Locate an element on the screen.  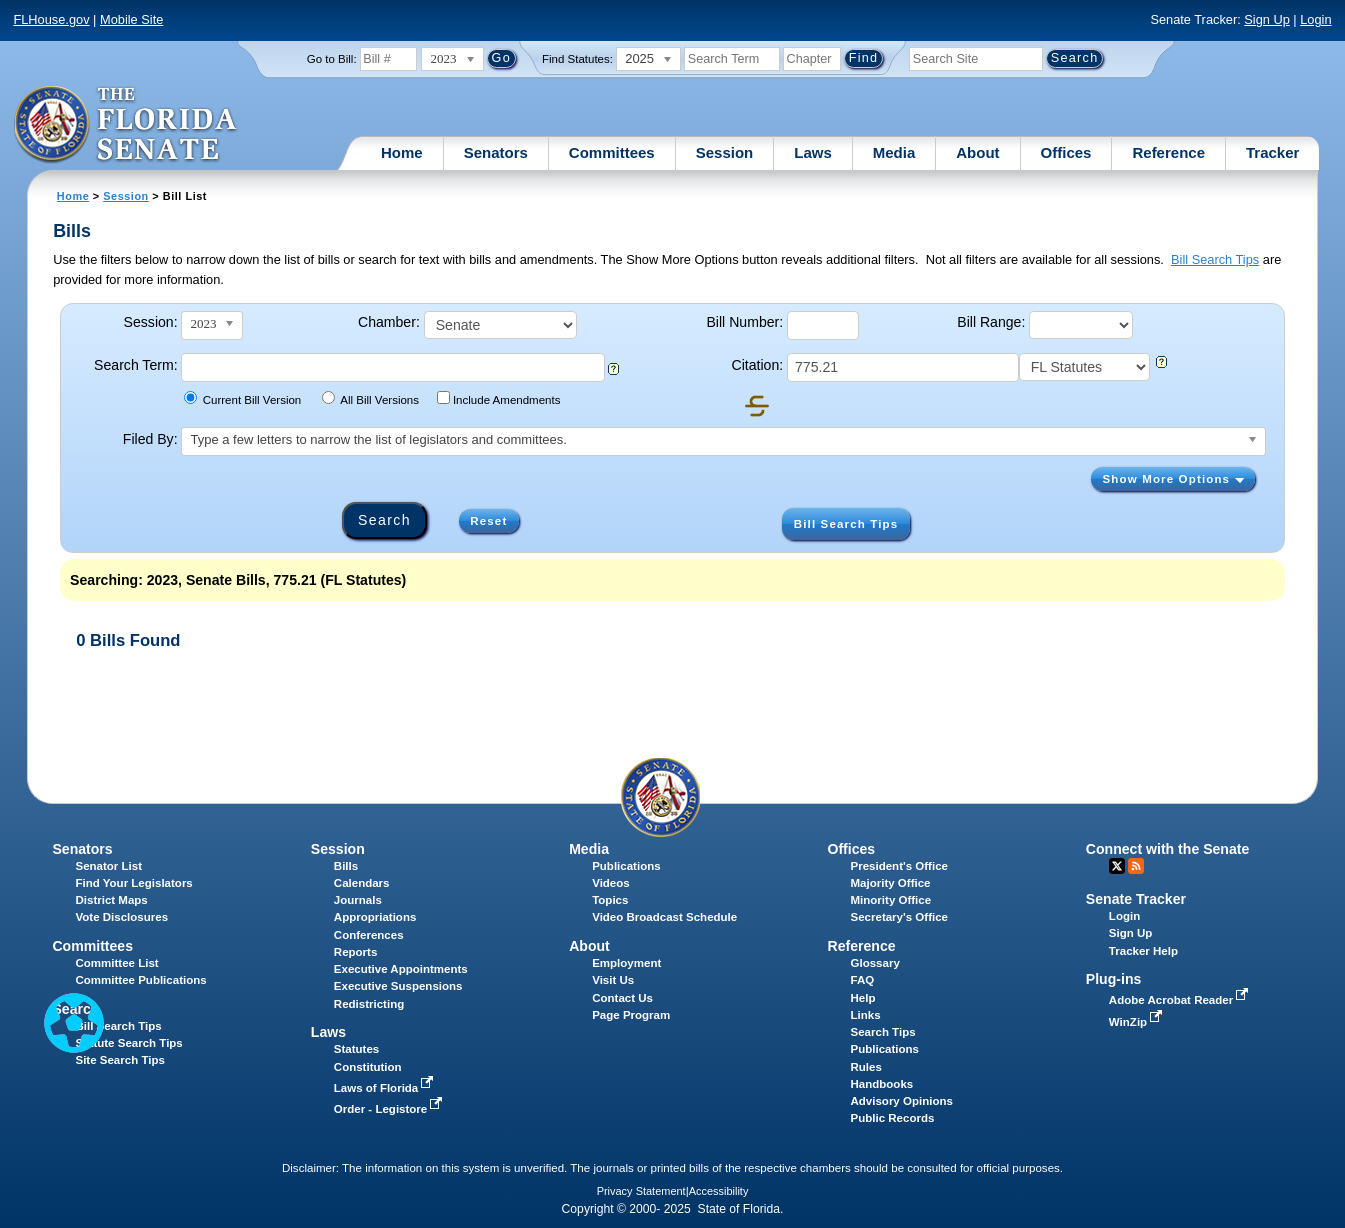
apply strikethrough formatting to selected text is located at coordinates (757, 406).